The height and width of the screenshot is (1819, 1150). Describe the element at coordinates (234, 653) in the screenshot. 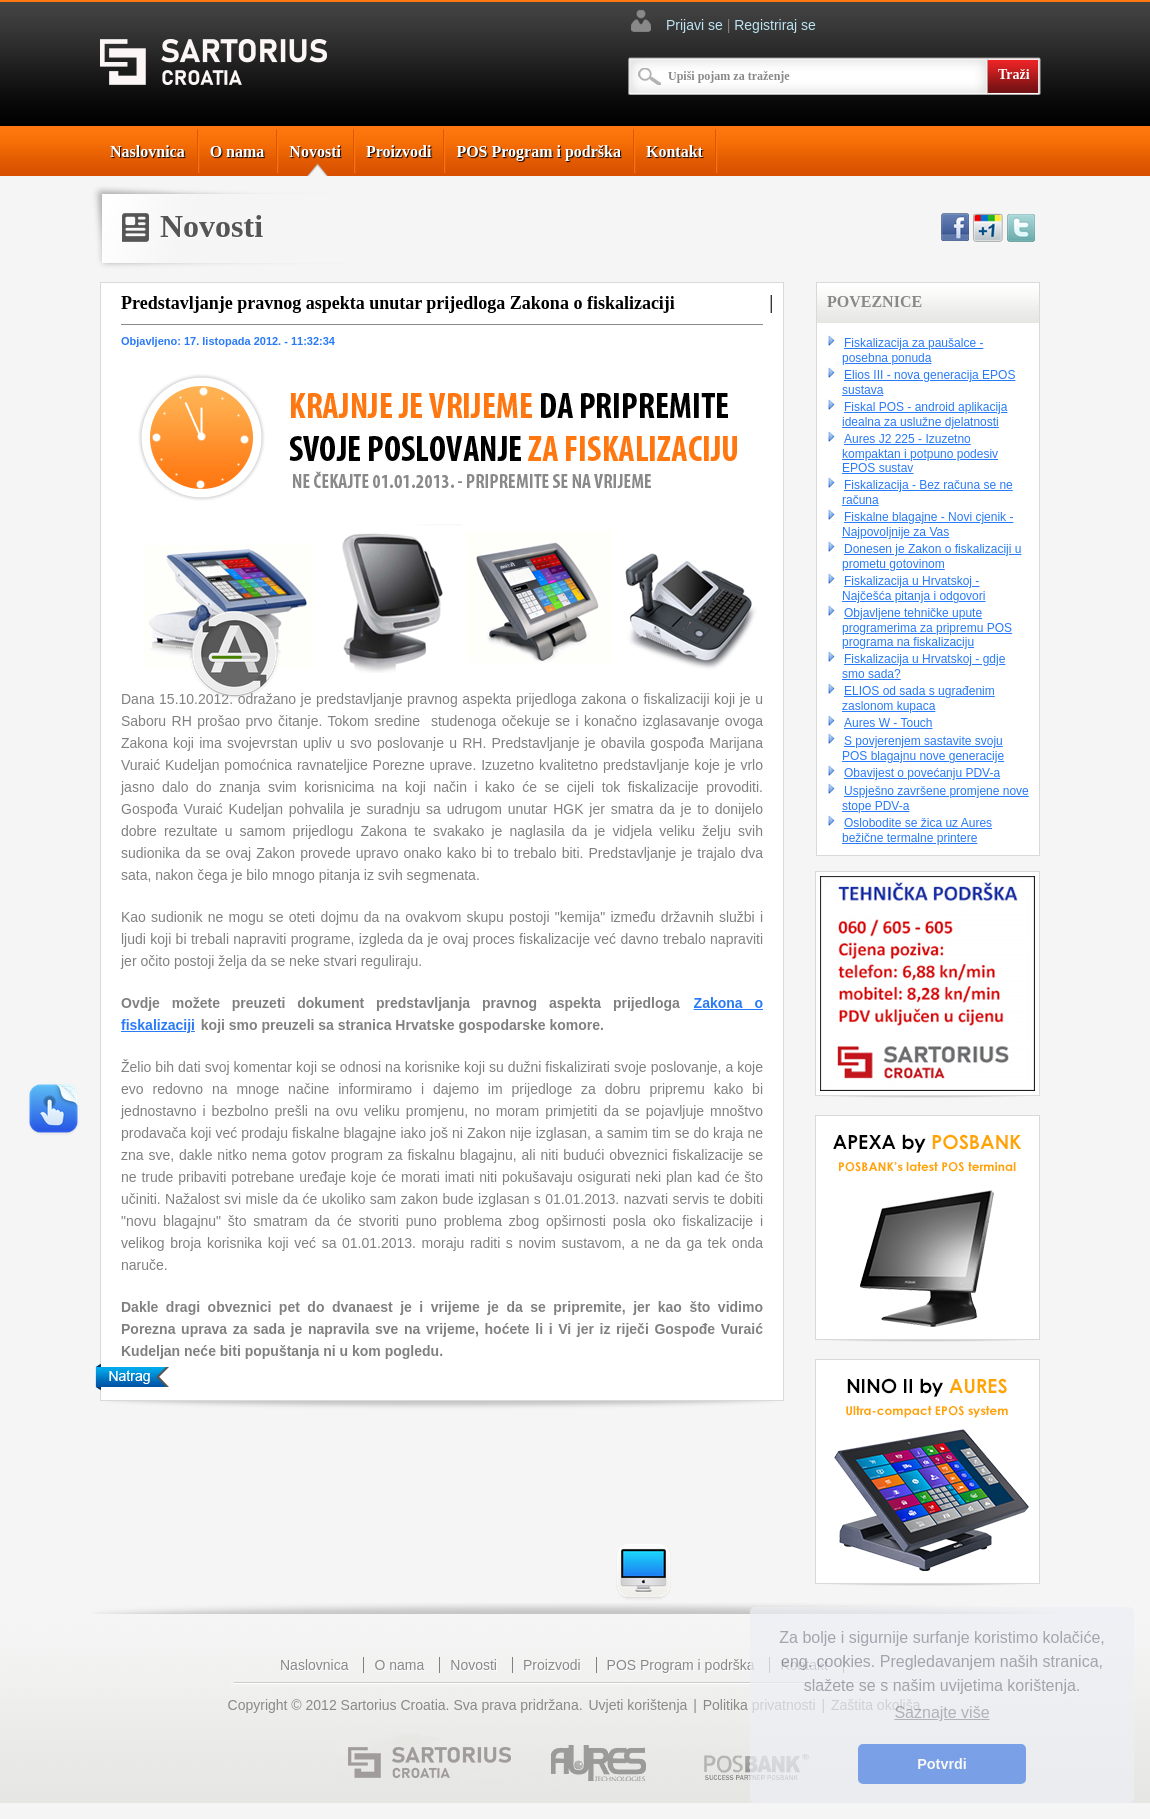

I see `check for available software updates` at that location.